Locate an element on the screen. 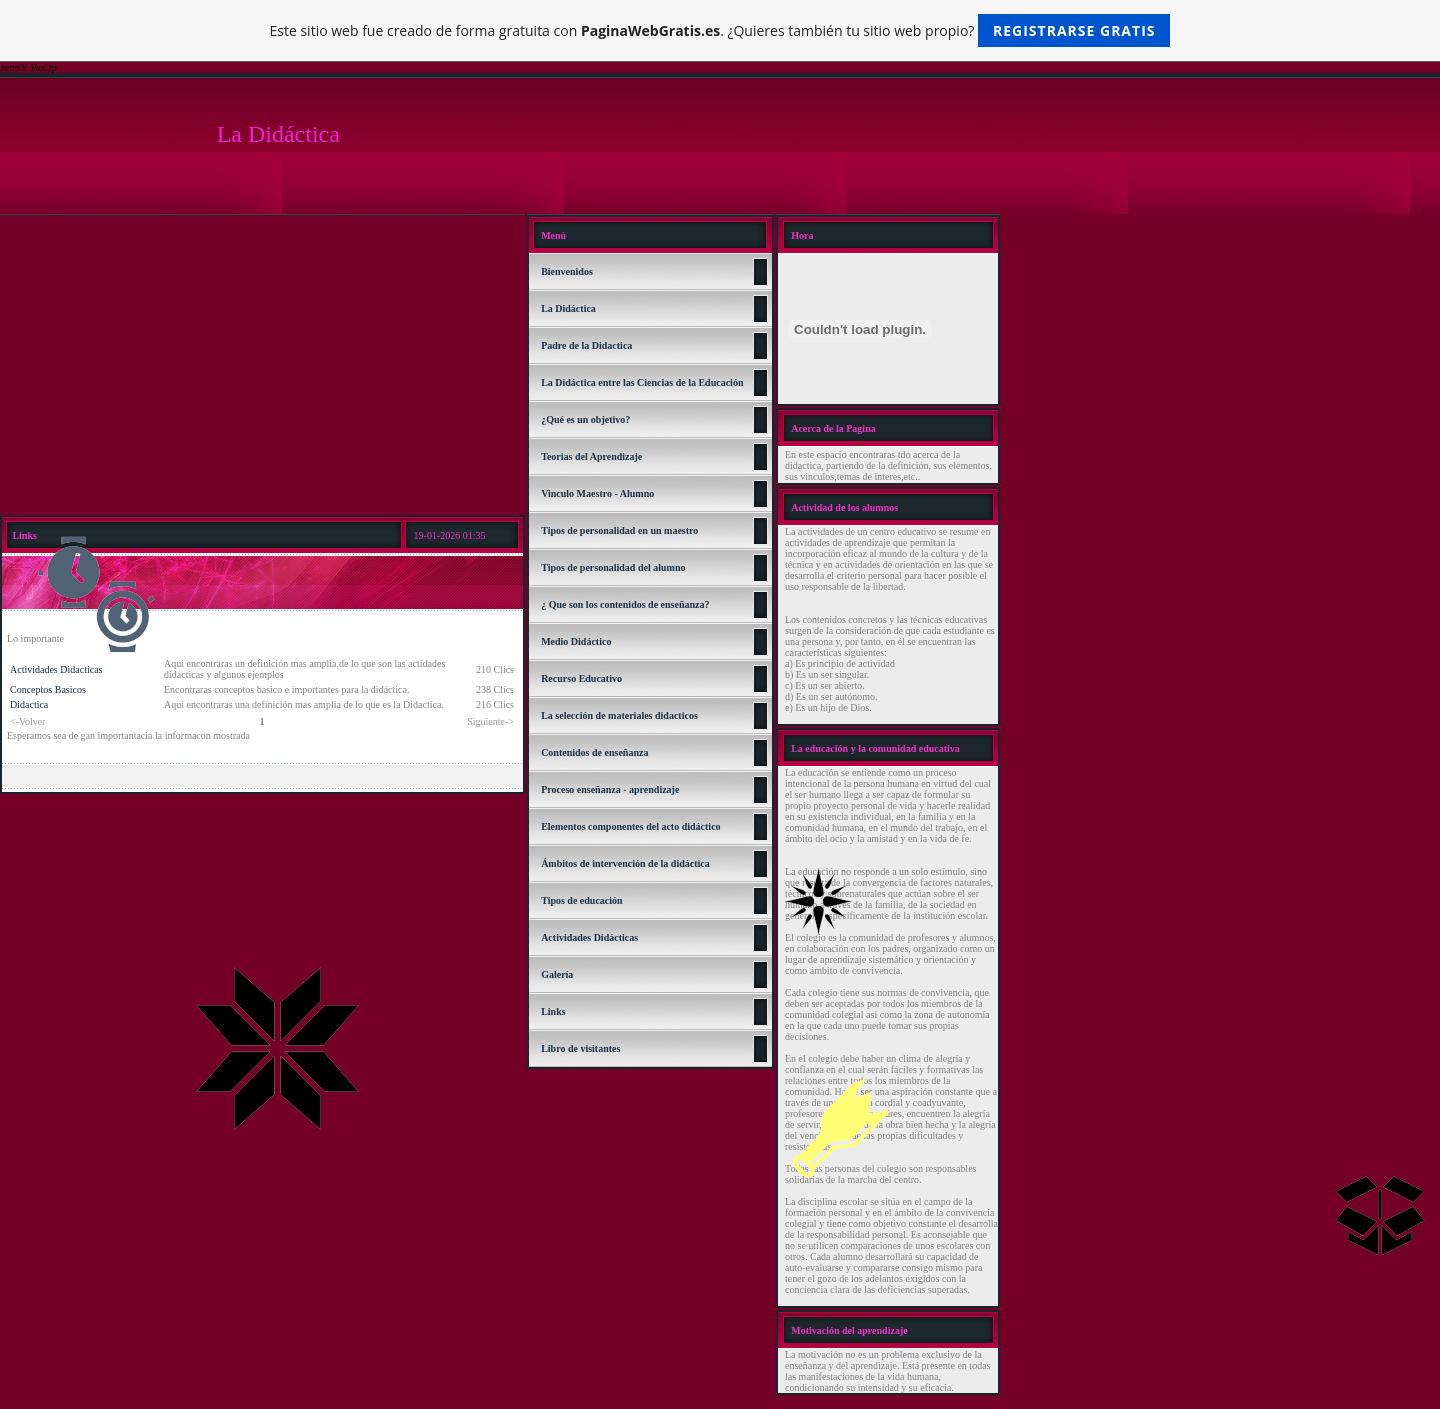  view package or shipping details is located at coordinates (1380, 1216).